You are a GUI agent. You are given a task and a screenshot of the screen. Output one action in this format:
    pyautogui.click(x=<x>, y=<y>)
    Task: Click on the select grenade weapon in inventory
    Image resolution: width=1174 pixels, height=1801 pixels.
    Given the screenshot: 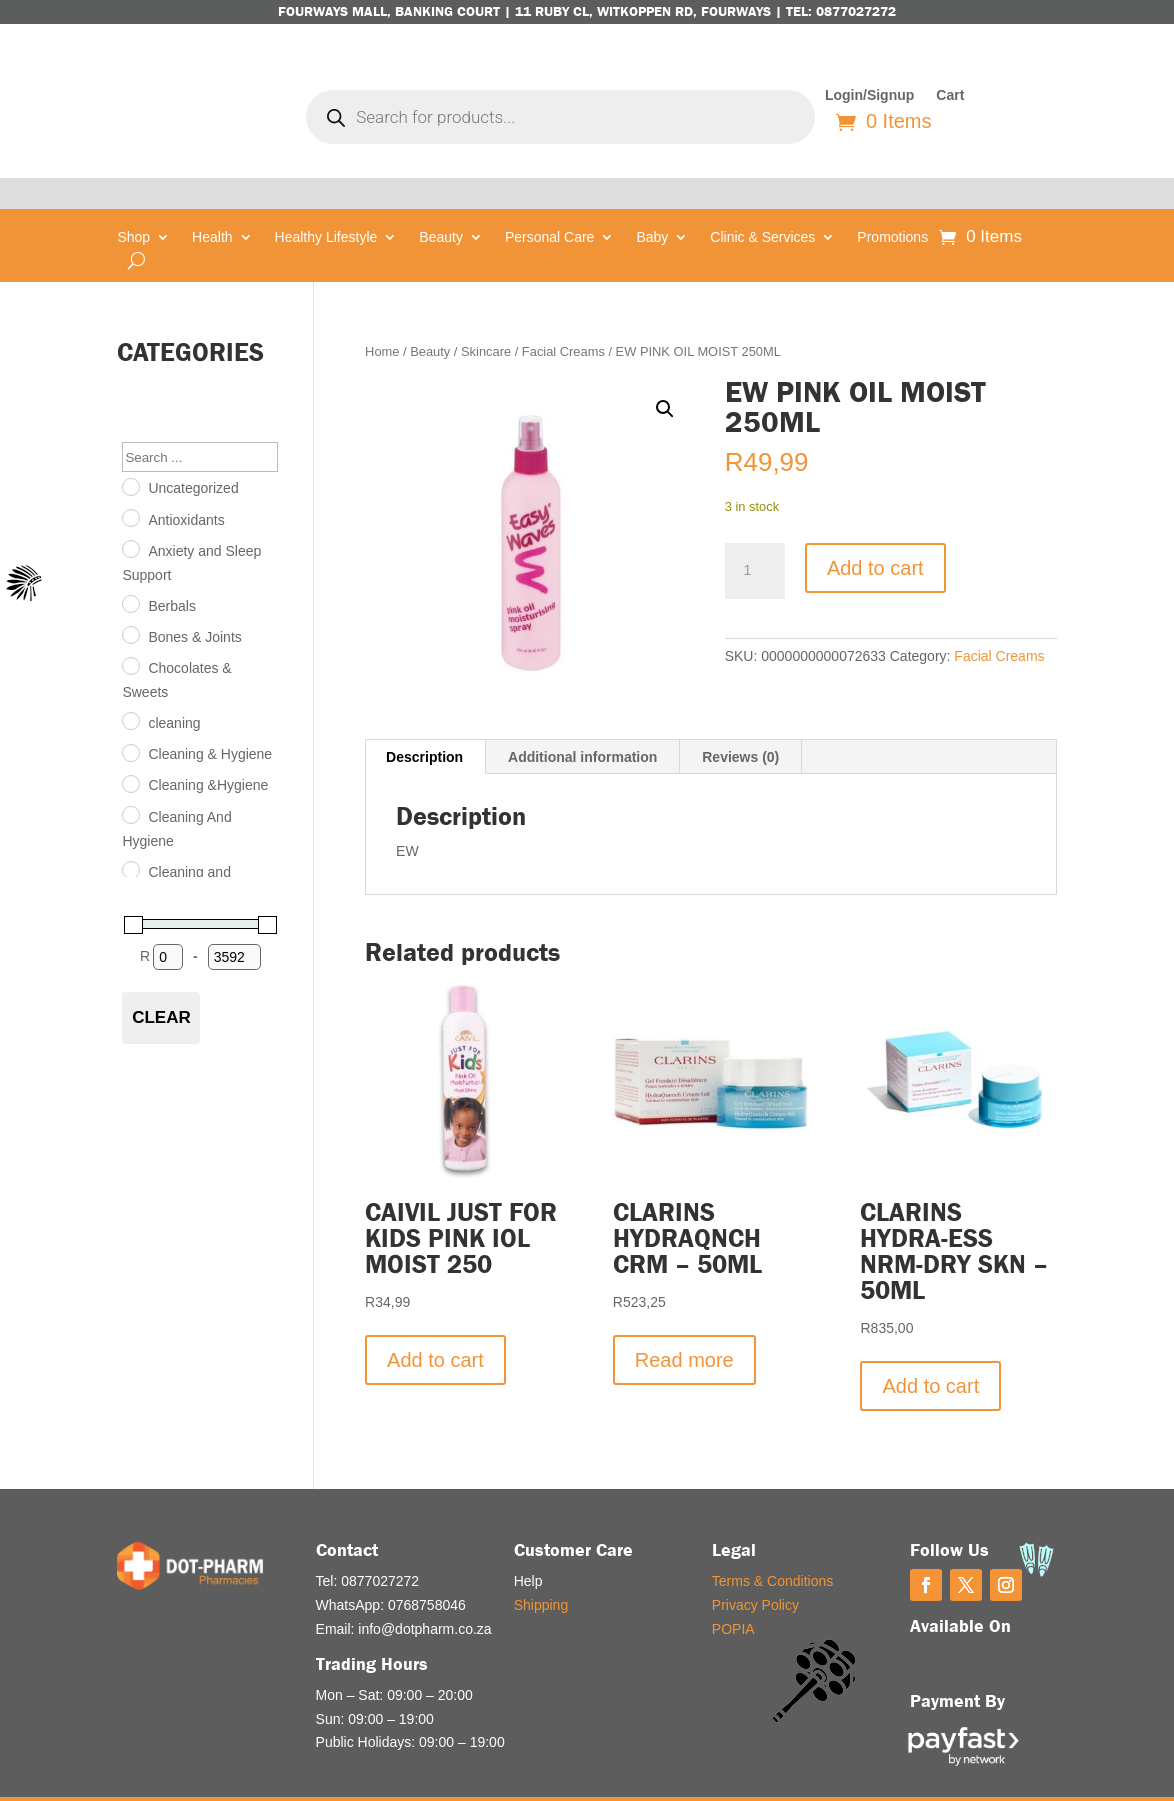 What is the action you would take?
    pyautogui.click(x=814, y=1681)
    